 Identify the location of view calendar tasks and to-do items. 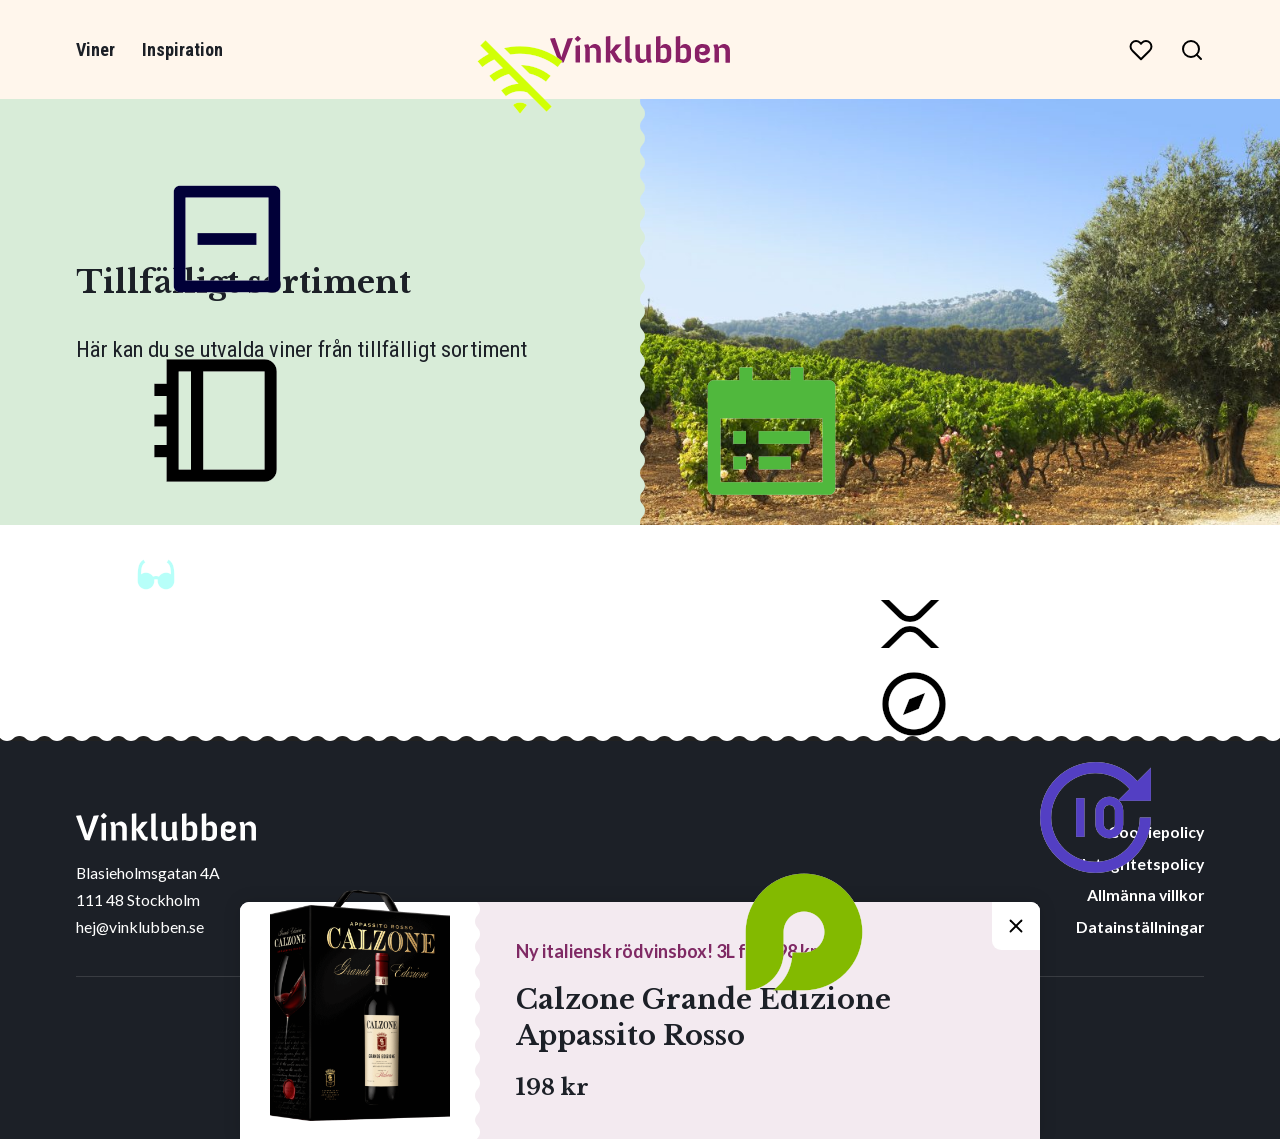
(771, 437).